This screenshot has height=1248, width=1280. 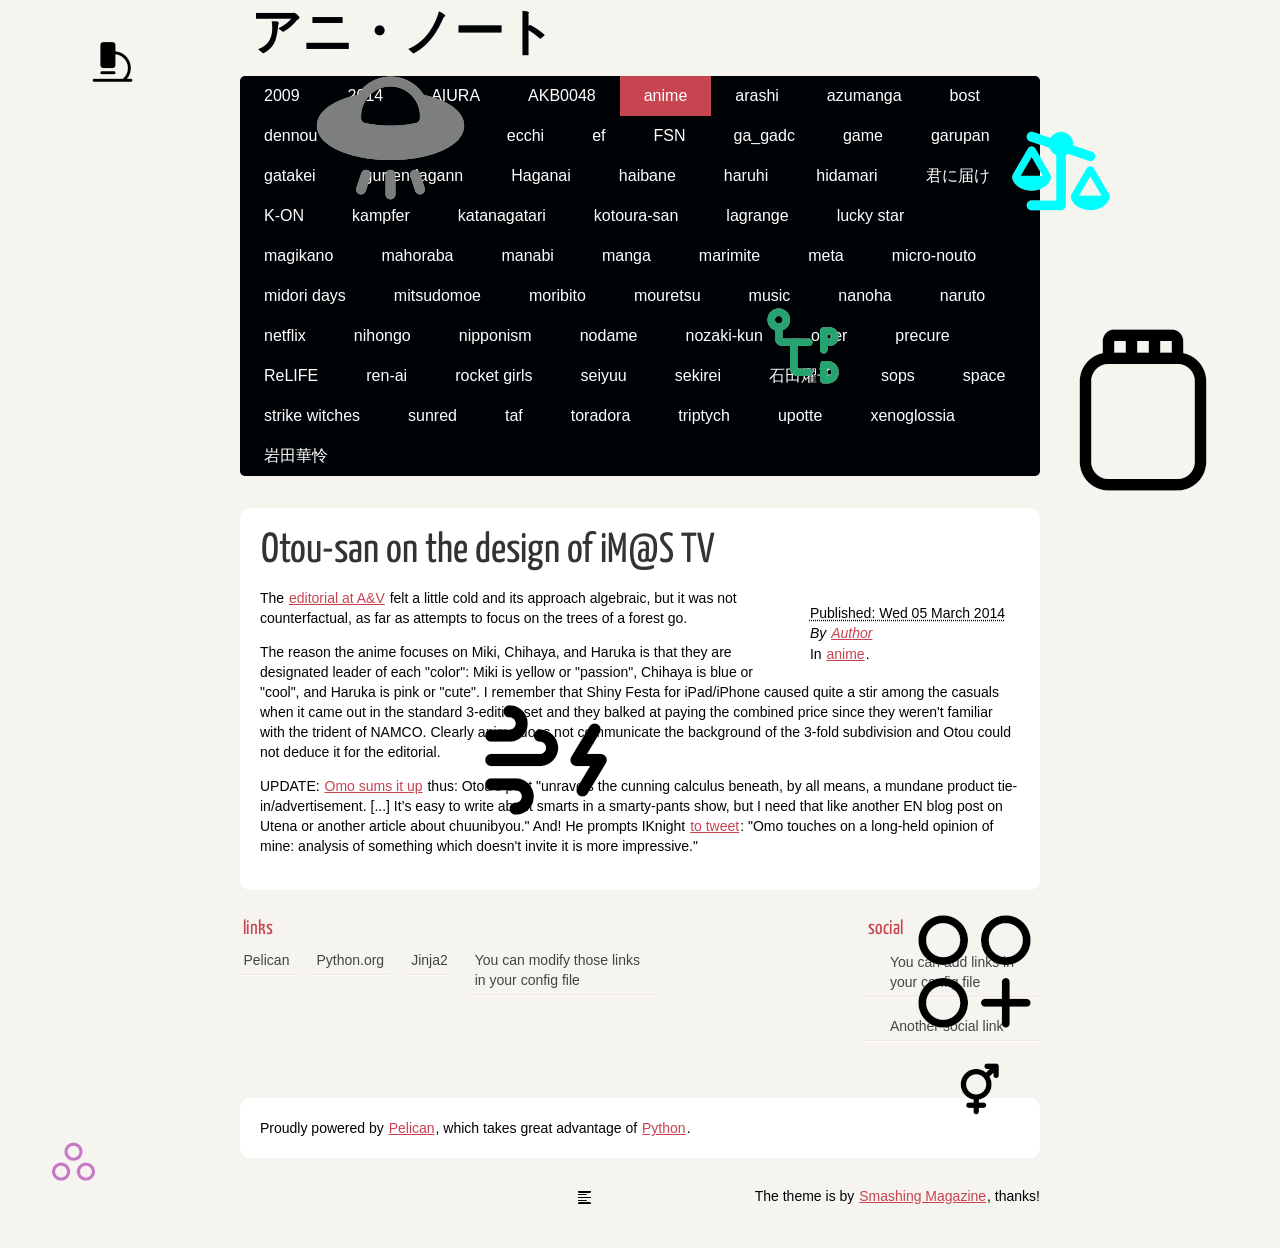 I want to click on indicates intersex gender identity option, so click(x=978, y=1088).